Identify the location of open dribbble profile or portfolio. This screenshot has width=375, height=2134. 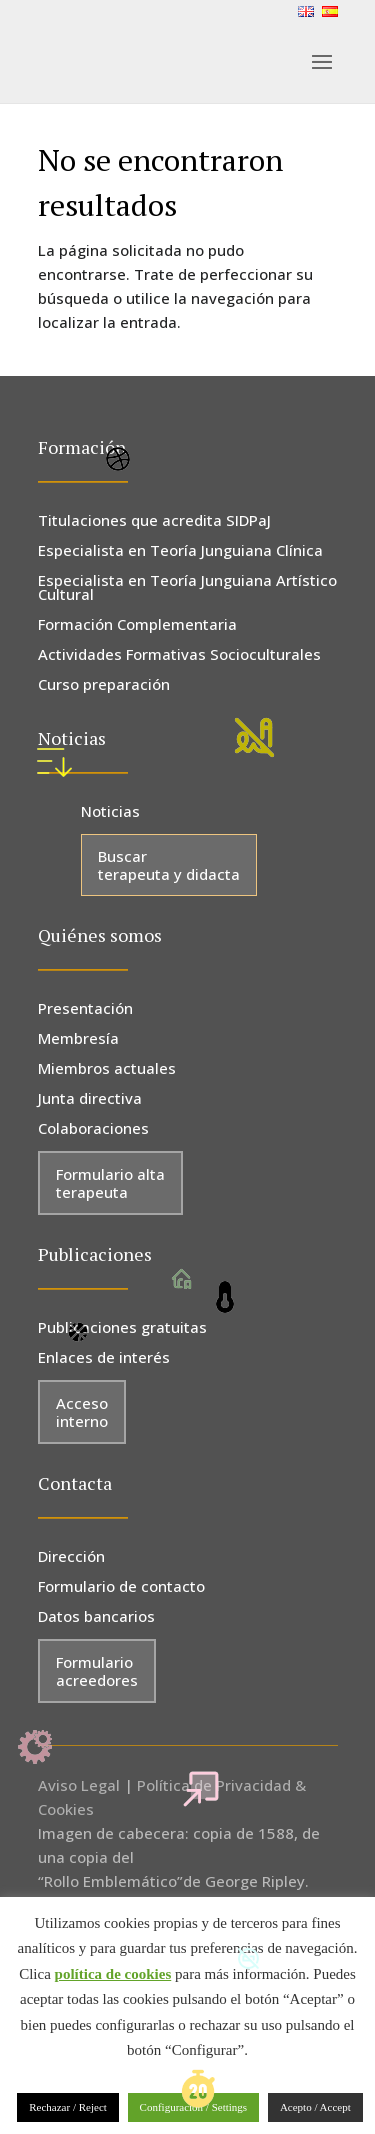
(118, 459).